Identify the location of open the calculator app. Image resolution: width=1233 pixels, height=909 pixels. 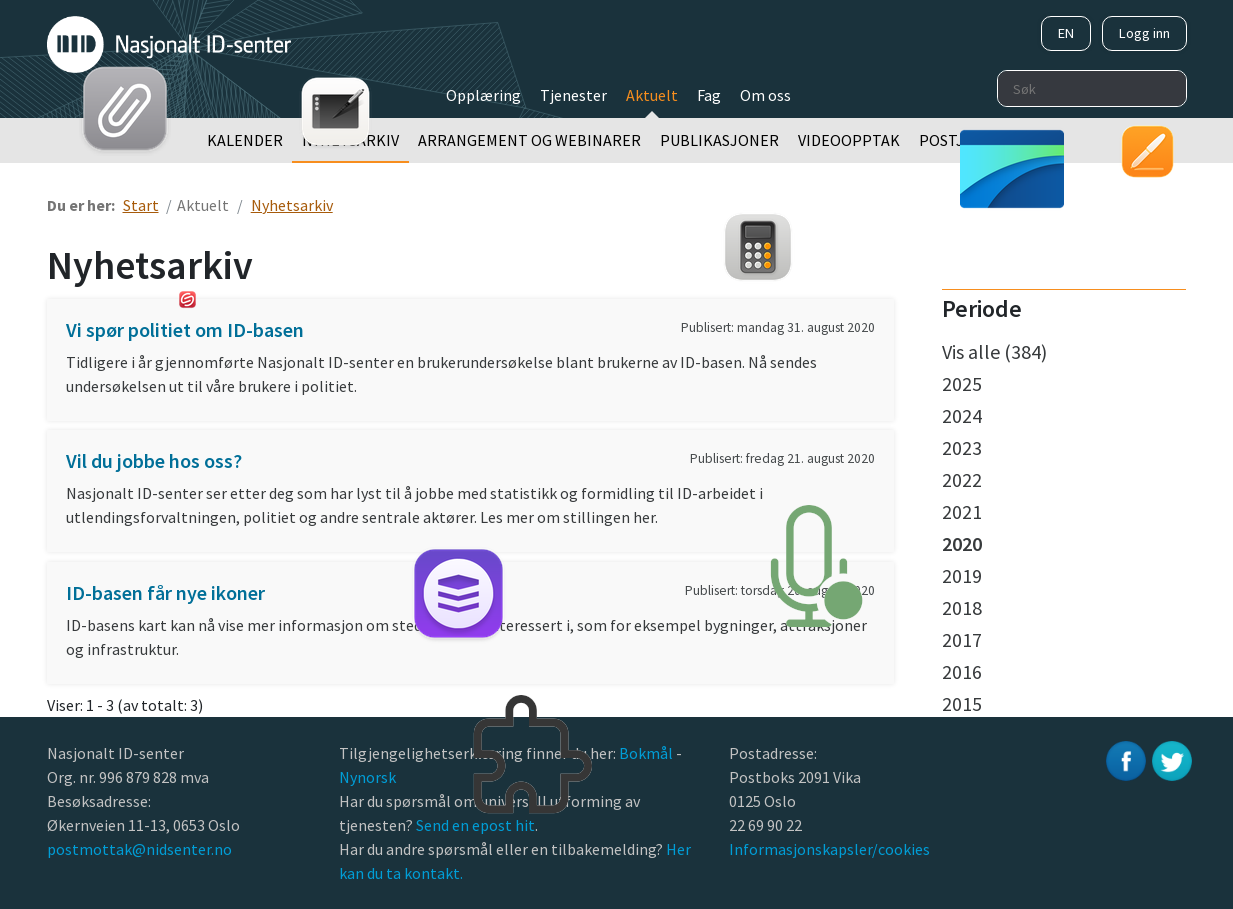
(758, 247).